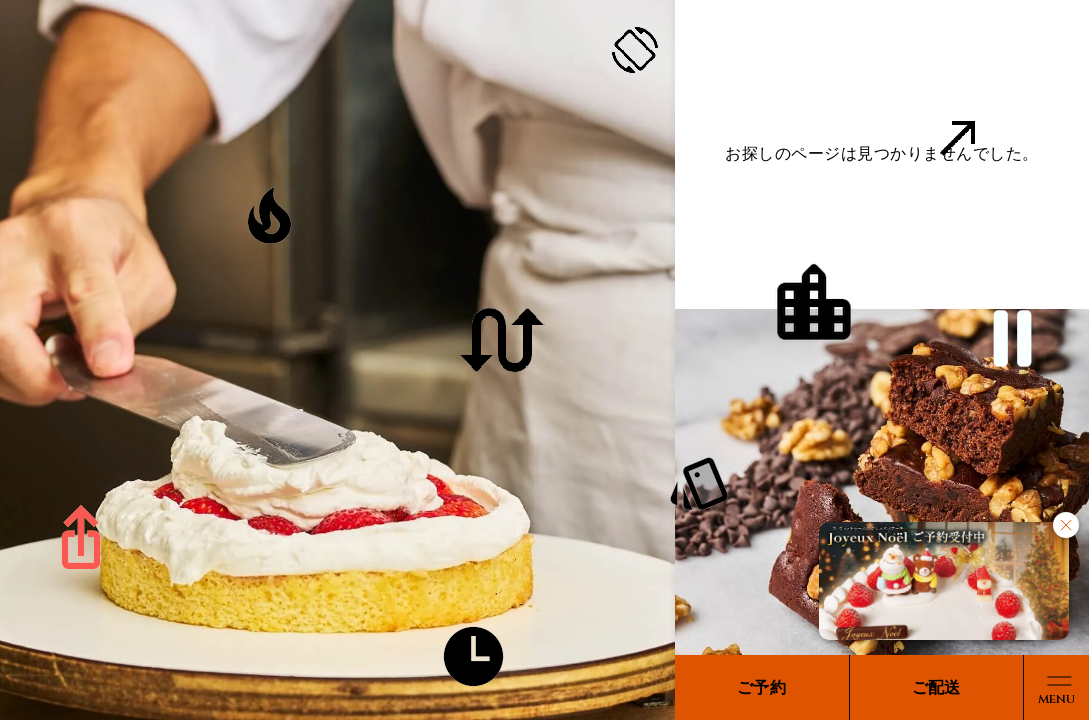 This screenshot has height=720, width=1089. Describe the element at coordinates (700, 483) in the screenshot. I see `access style or theme options` at that location.